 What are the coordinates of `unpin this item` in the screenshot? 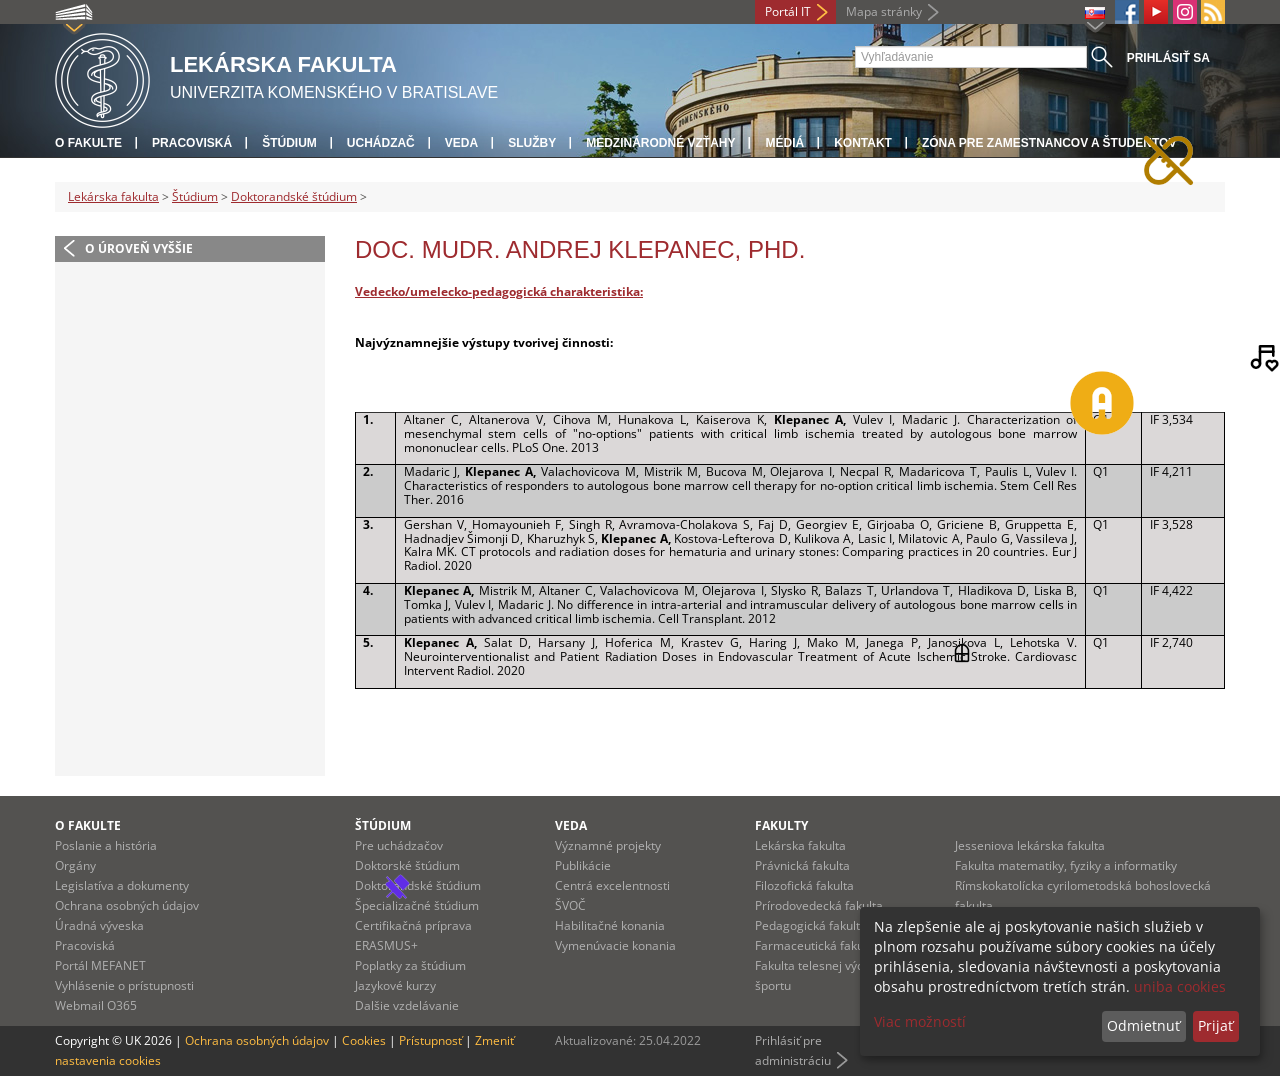 It's located at (396, 887).